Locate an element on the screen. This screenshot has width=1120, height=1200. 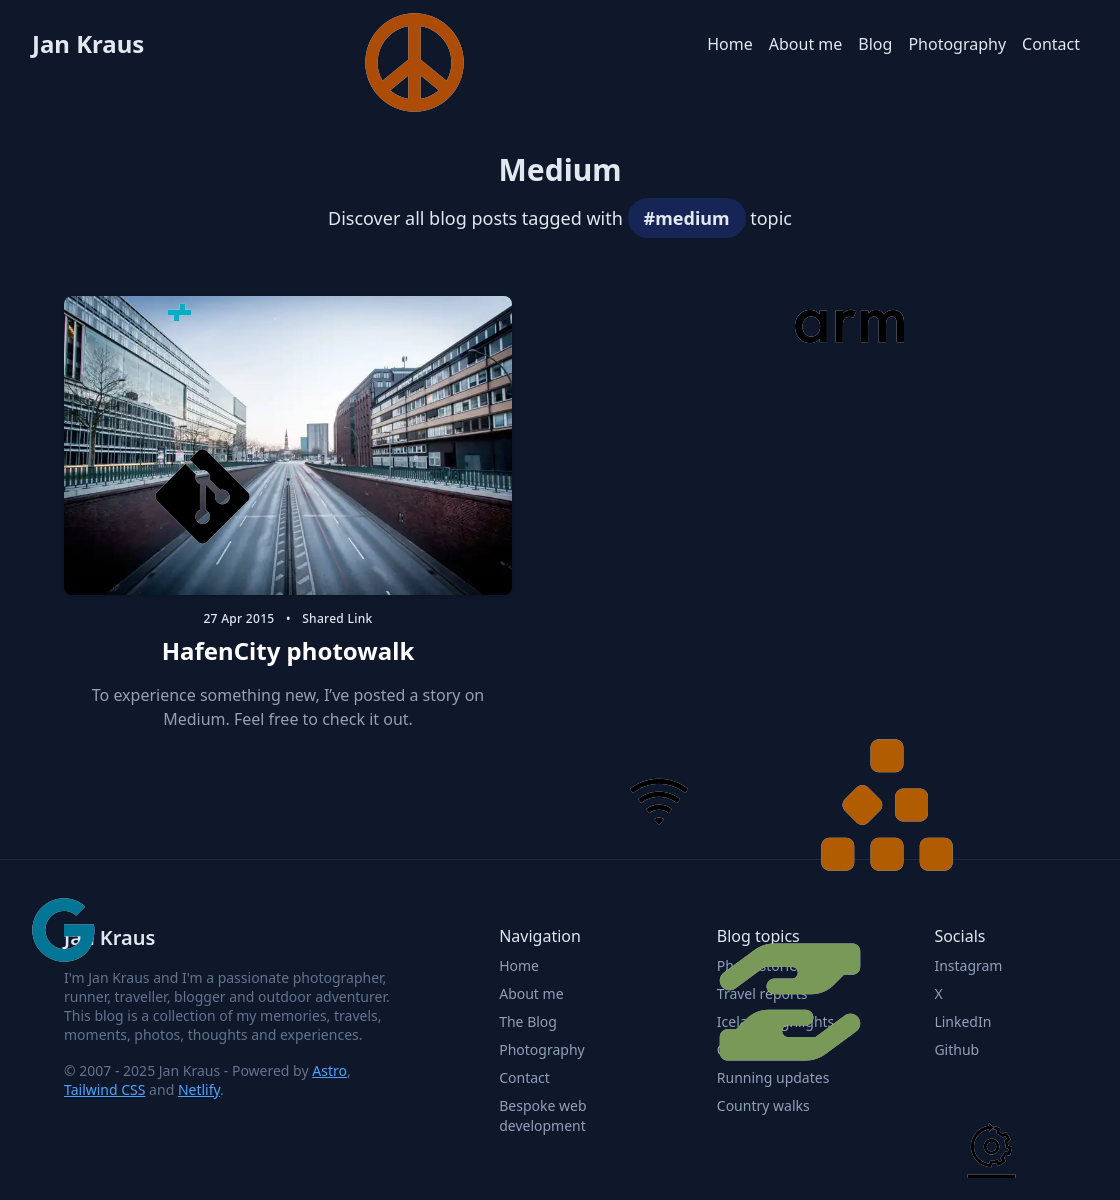
indicates wireless network connection status is located at coordinates (659, 802).